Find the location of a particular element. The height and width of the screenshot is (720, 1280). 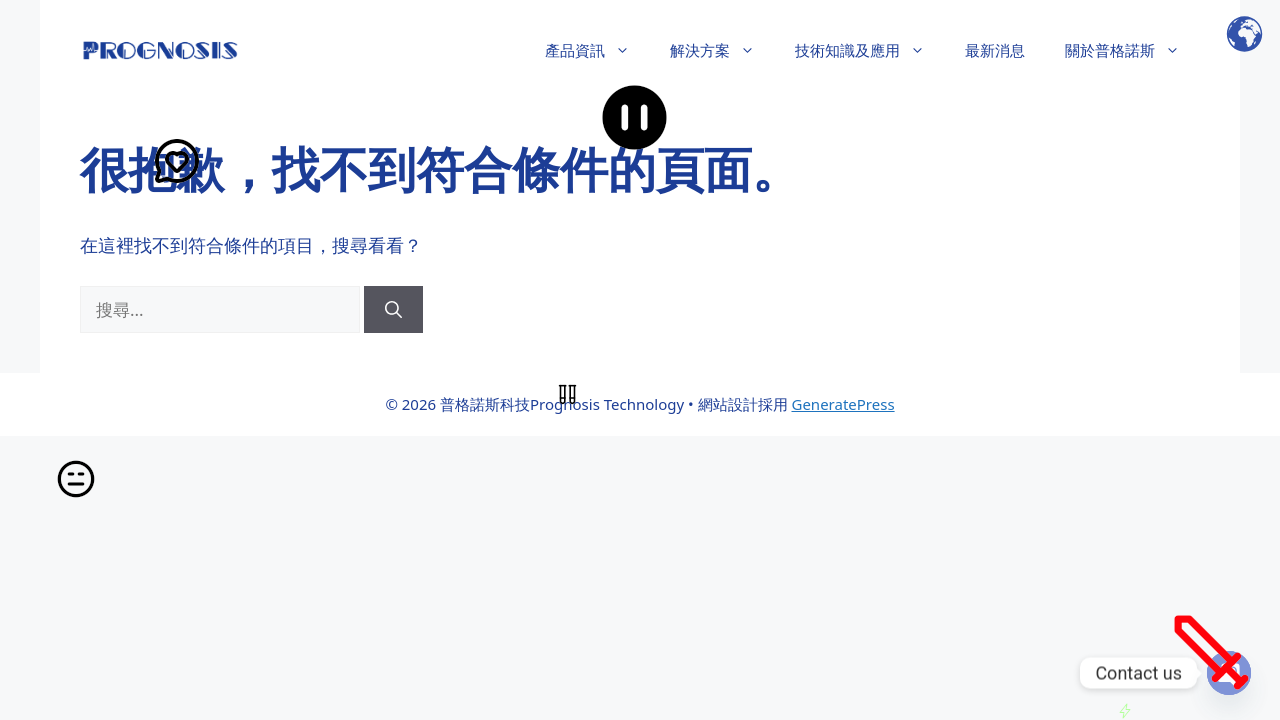

toggle flash on for camera is located at coordinates (1125, 711).